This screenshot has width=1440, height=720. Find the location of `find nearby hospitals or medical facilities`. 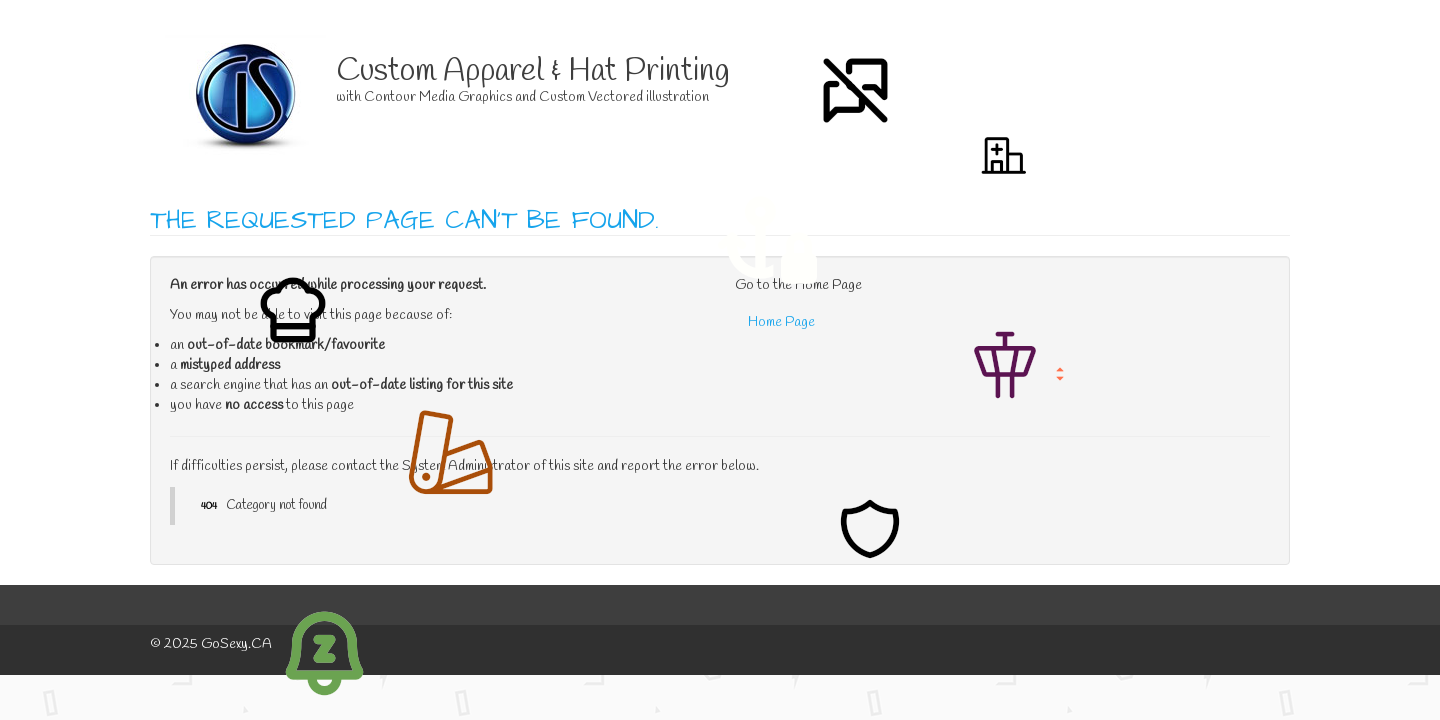

find nearby hospitals or medical facilities is located at coordinates (1001, 155).